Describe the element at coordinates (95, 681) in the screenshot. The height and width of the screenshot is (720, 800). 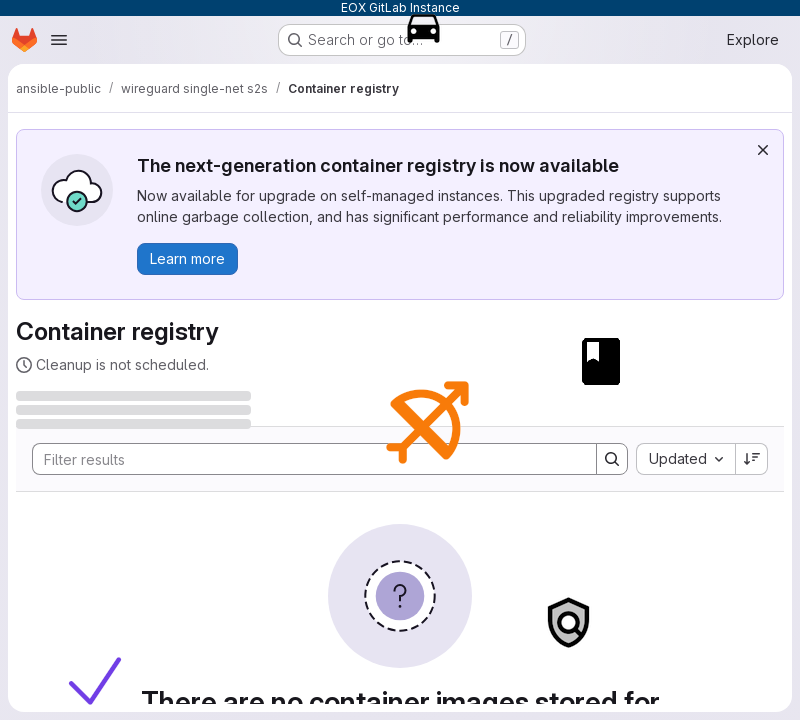
I see `confirm or submit an action` at that location.